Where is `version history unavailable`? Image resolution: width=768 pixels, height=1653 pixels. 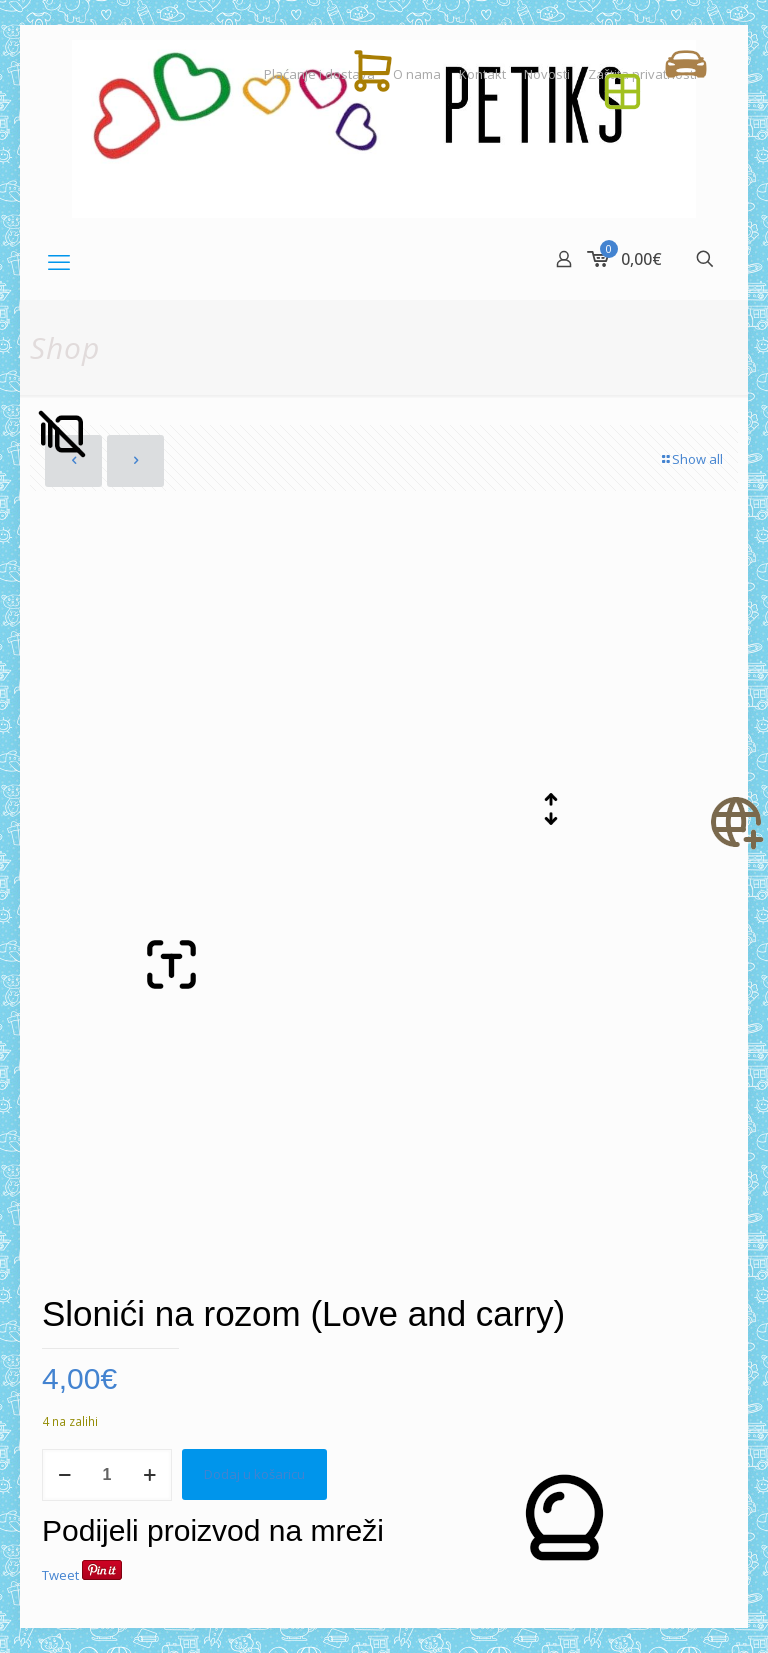
version history unavailable is located at coordinates (62, 434).